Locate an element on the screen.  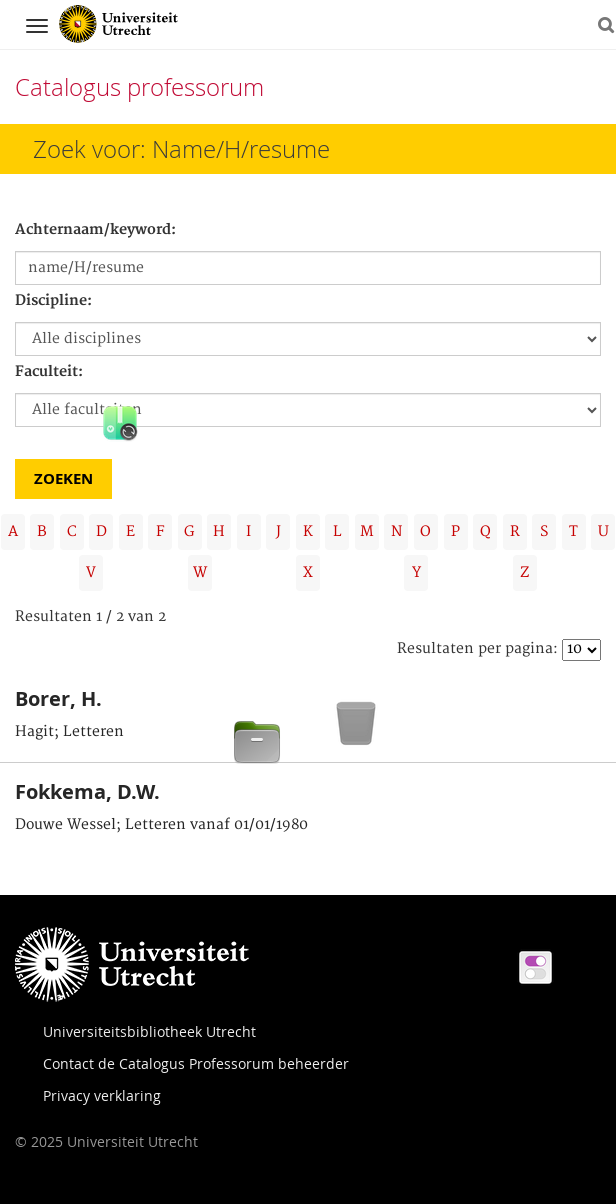
open the file manager application is located at coordinates (257, 742).